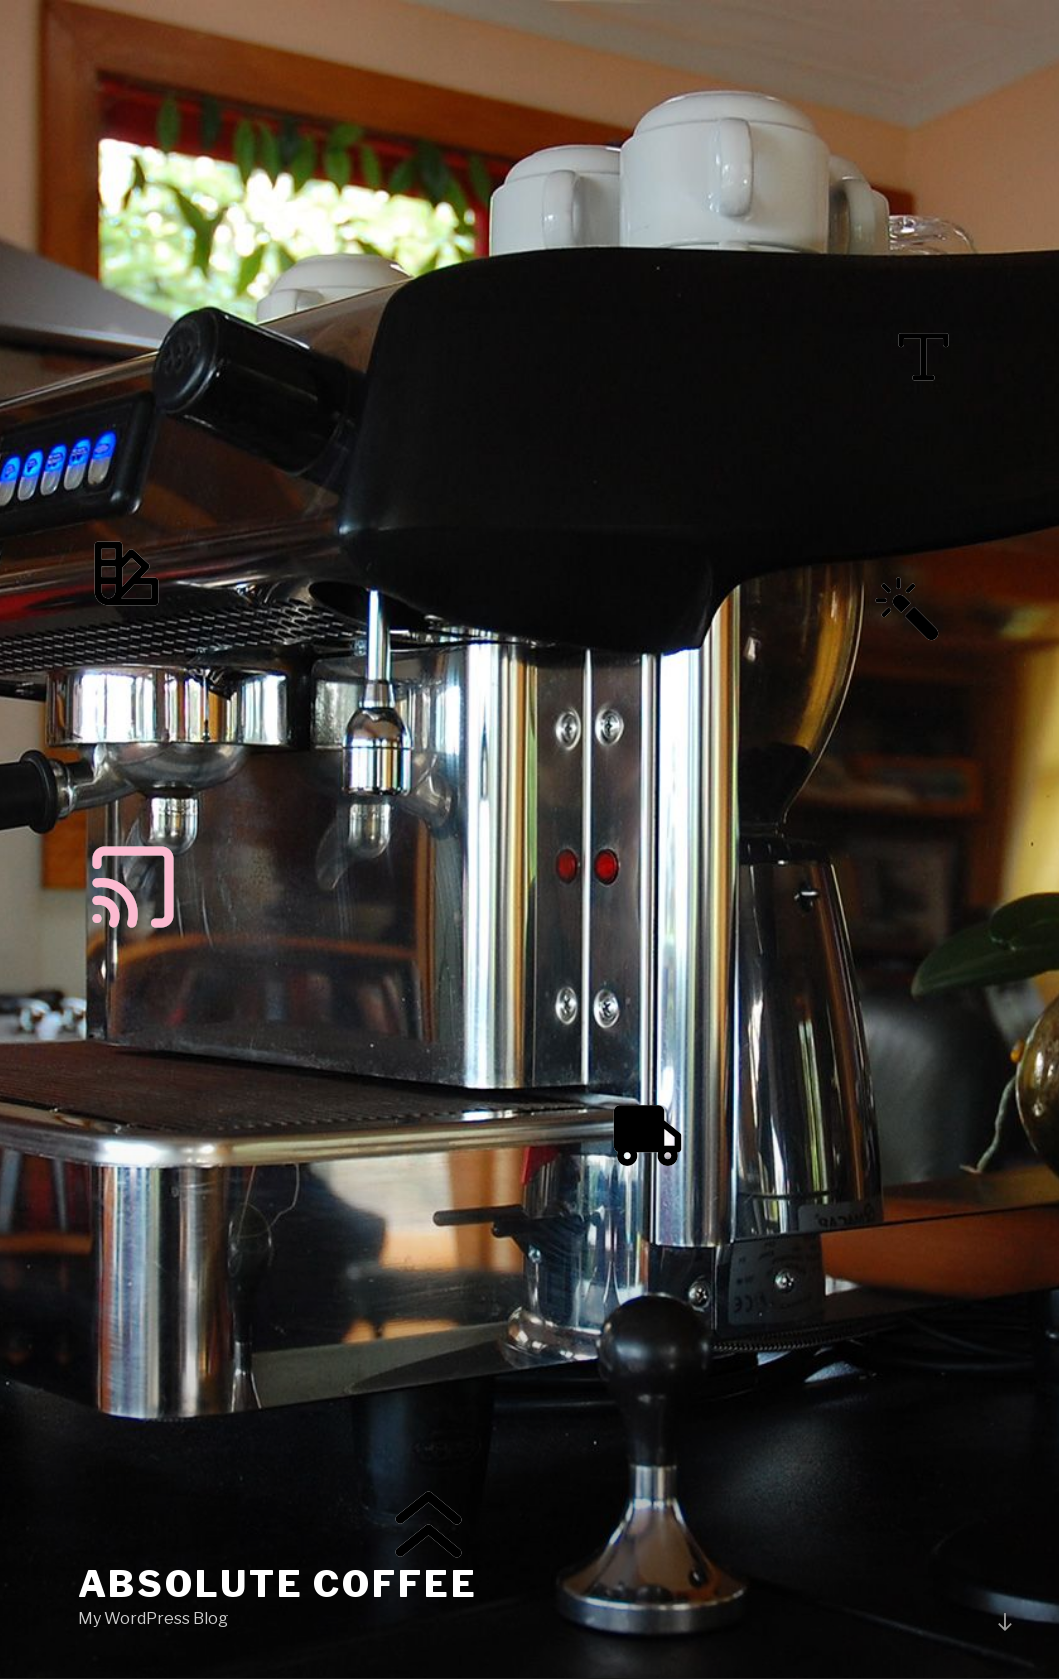  I want to click on access color palette or theme settings, so click(126, 573).